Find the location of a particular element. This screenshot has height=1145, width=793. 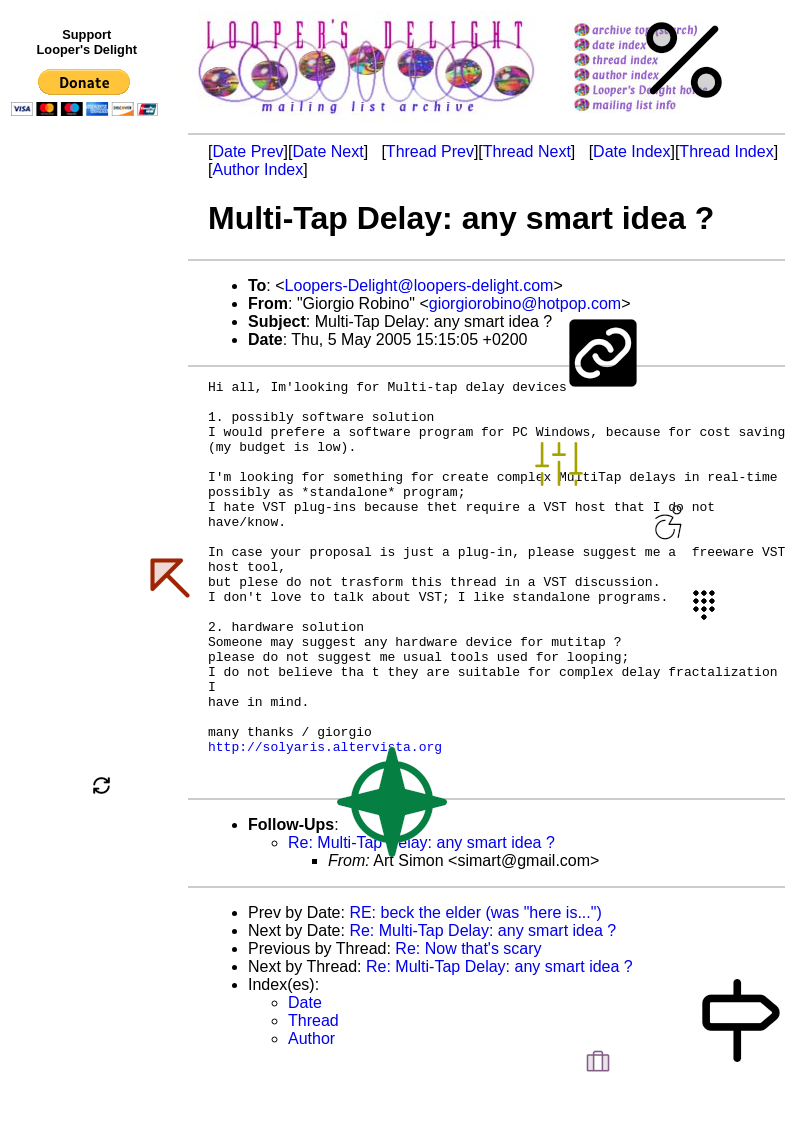

open the phone dialpad is located at coordinates (704, 605).